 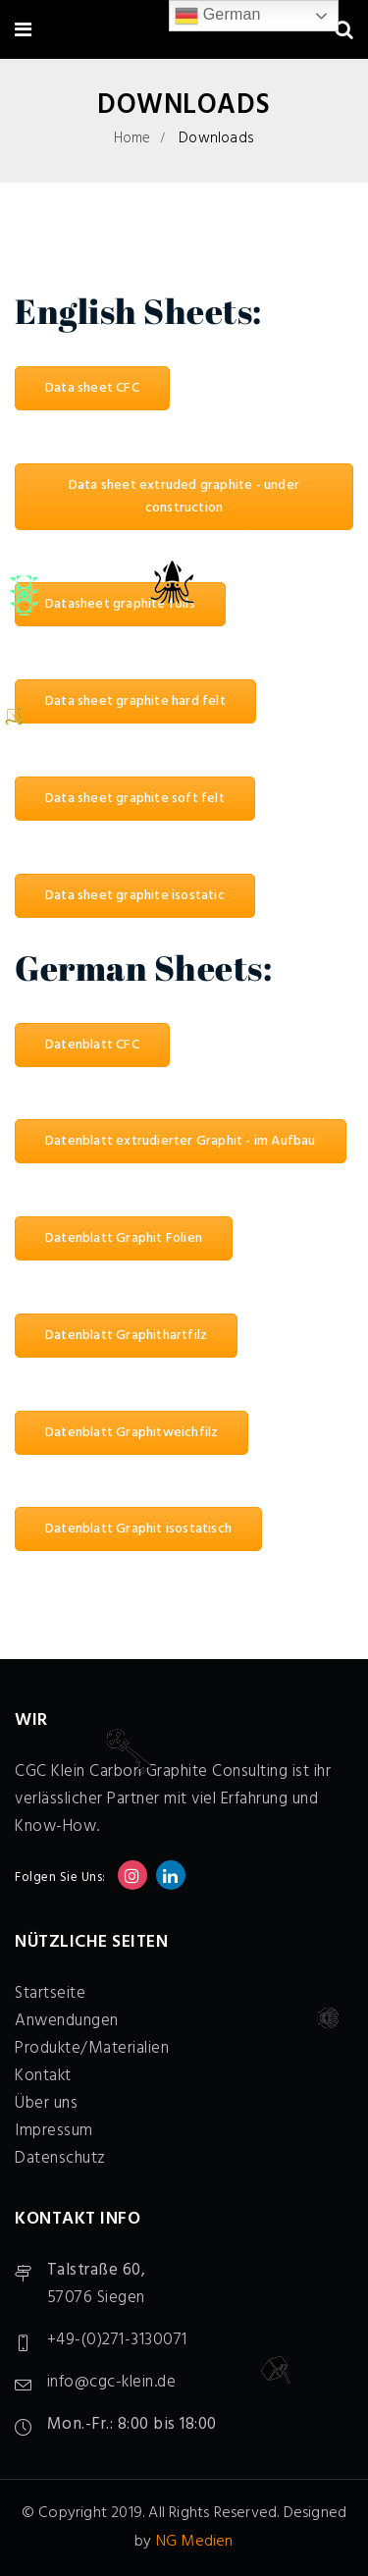 I want to click on indicates caution or pending status, so click(x=24, y=595).